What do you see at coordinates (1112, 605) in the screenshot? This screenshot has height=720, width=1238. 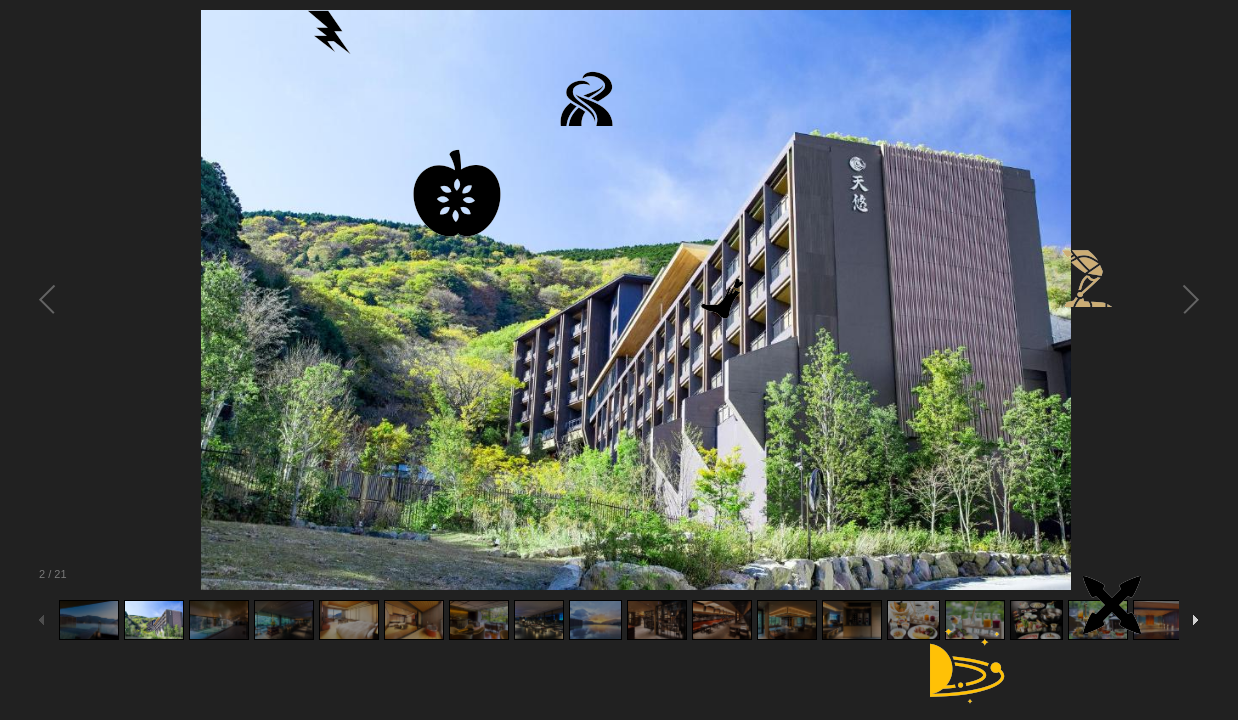 I see `expand content in multiple directions` at bounding box center [1112, 605].